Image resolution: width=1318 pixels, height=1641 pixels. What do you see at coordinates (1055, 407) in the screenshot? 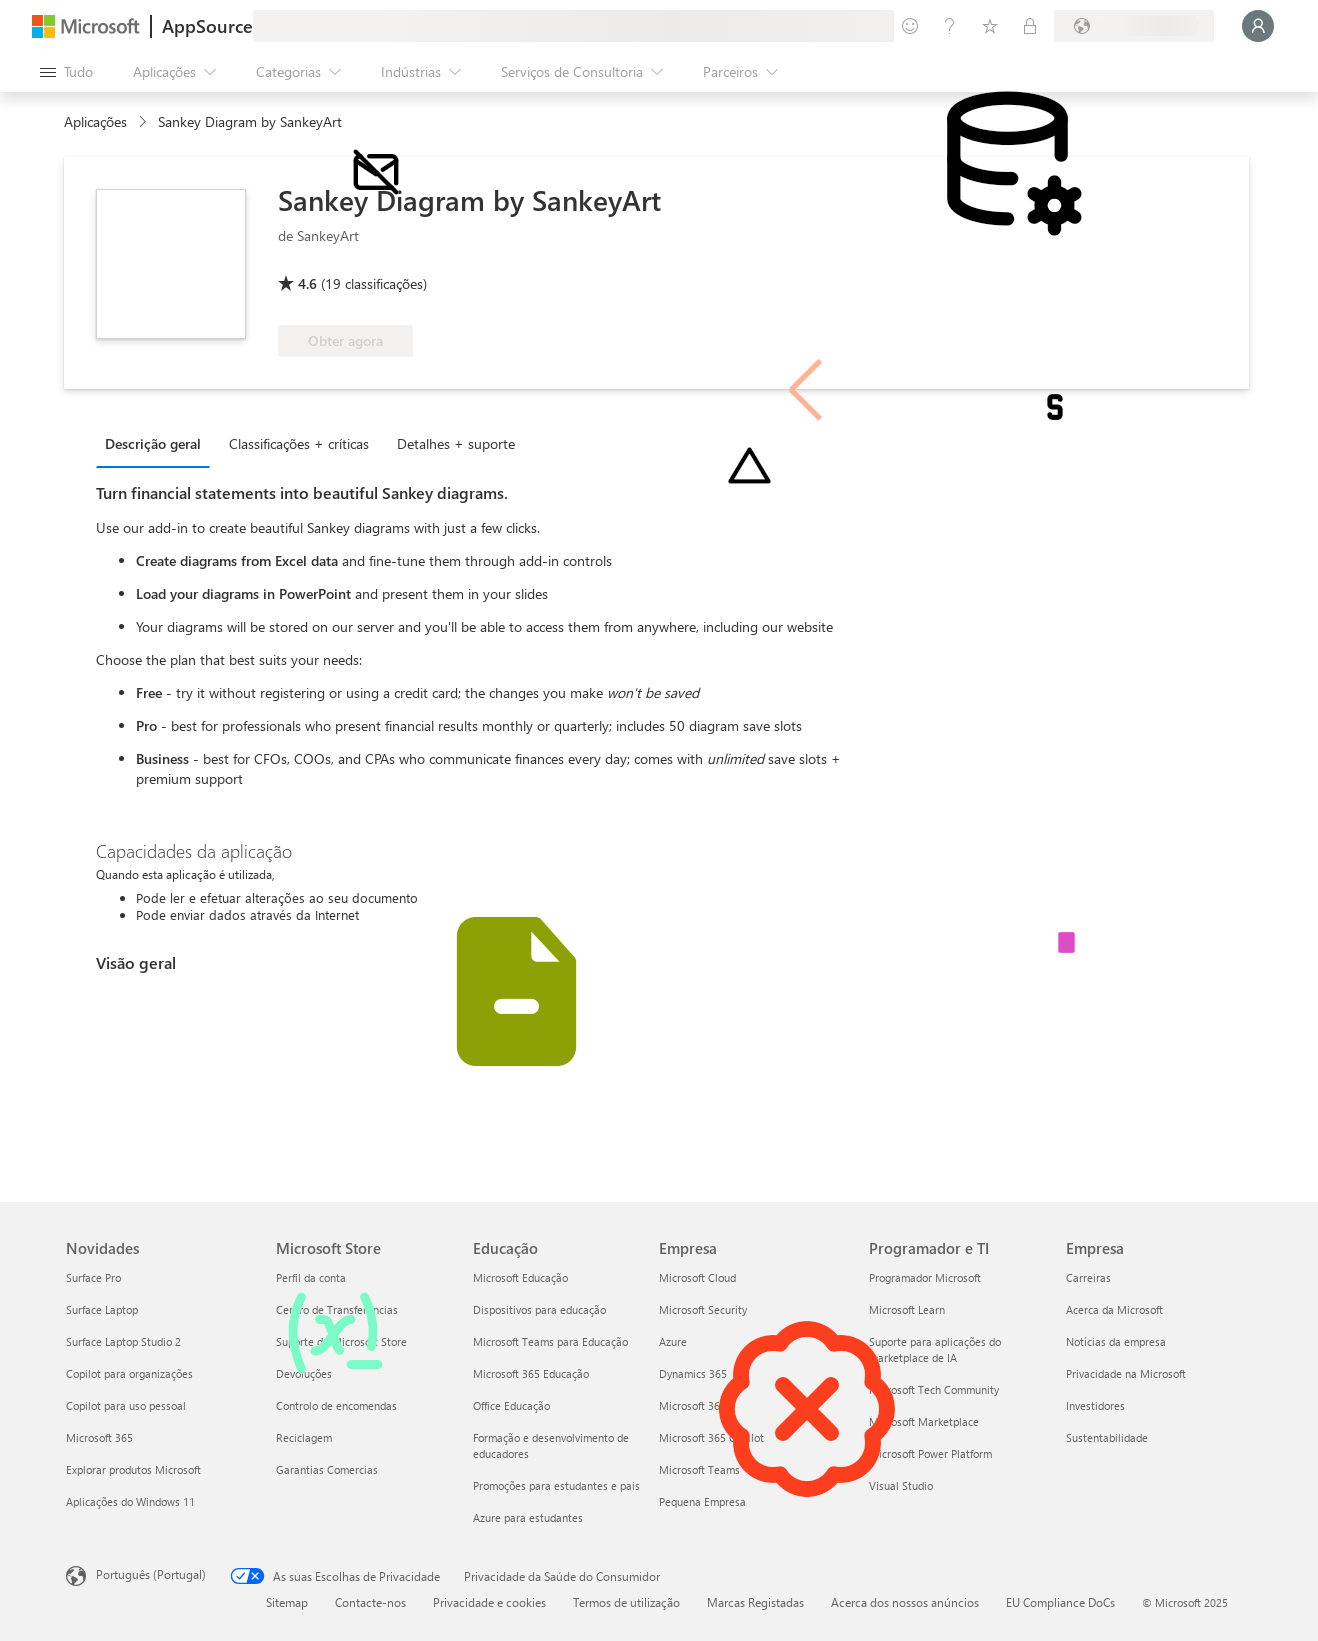
I see `indicates small size option` at bounding box center [1055, 407].